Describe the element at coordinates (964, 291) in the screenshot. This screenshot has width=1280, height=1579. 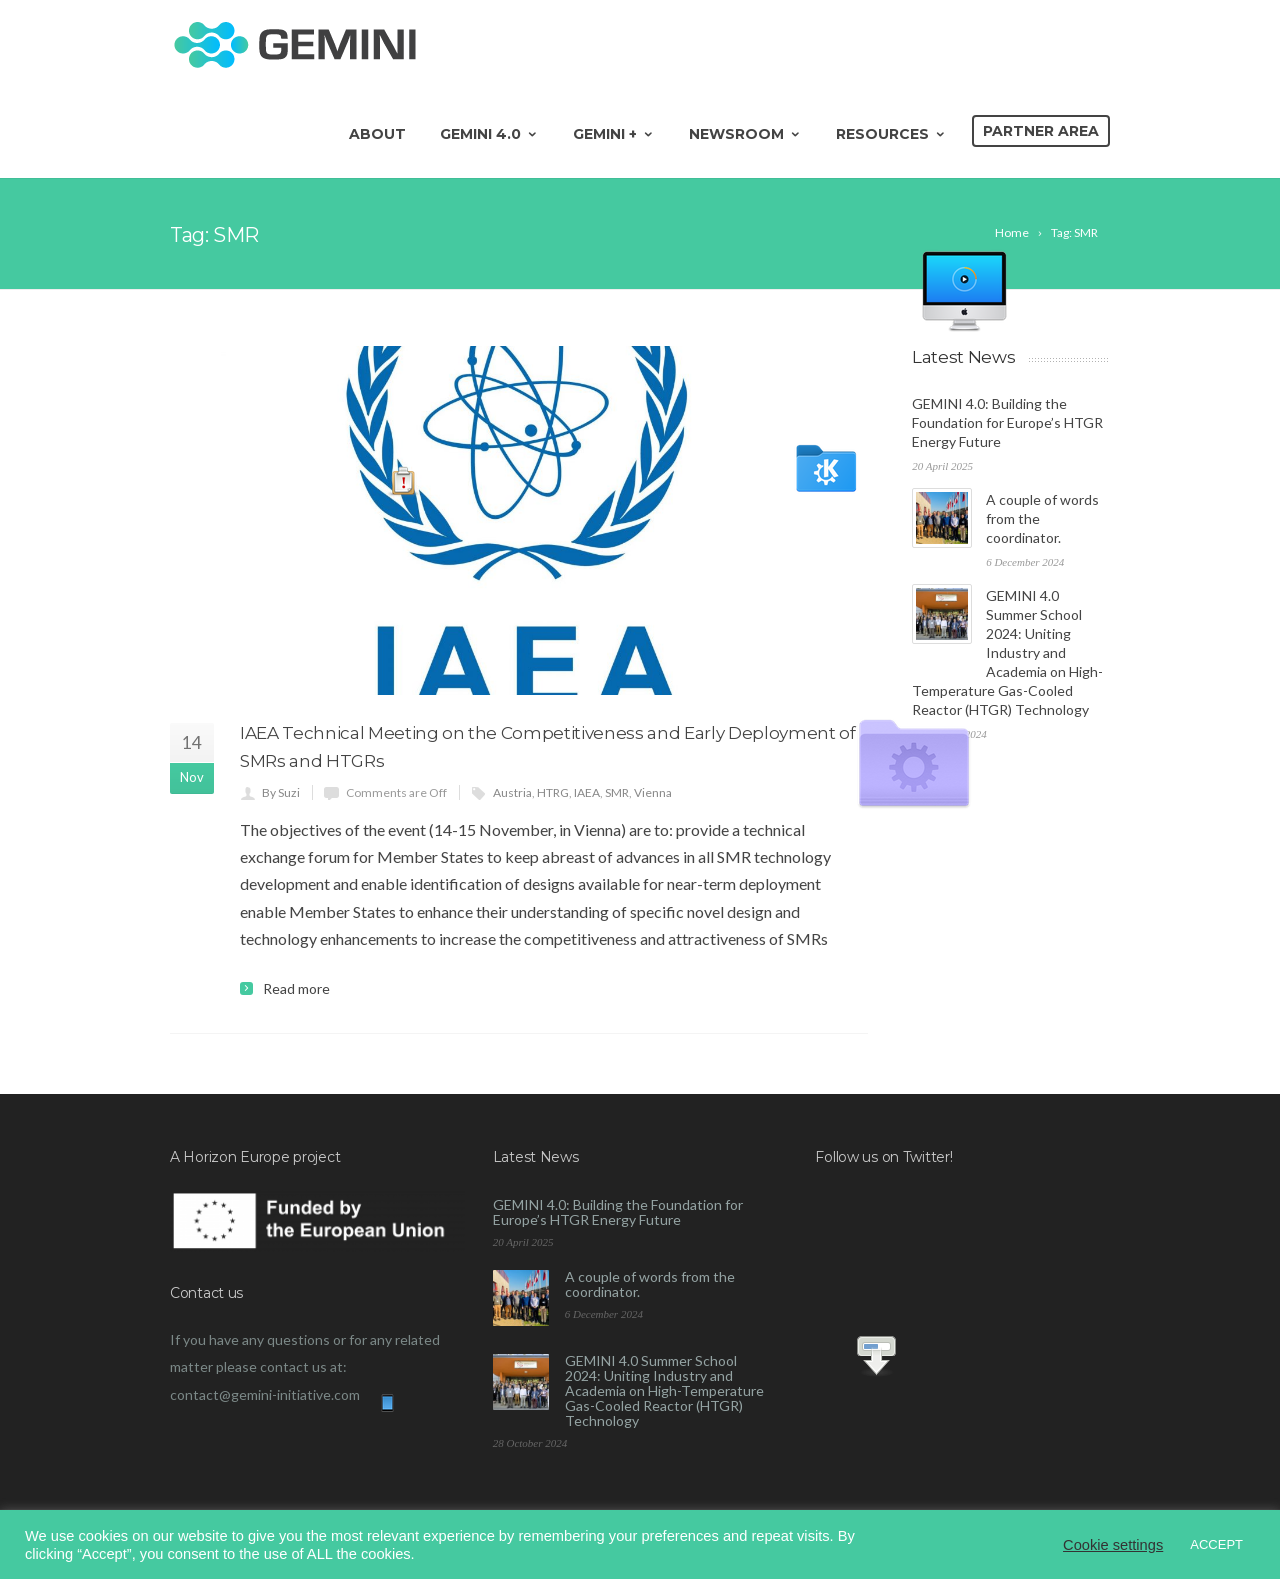
I see `play video content on your television or monitor` at that location.